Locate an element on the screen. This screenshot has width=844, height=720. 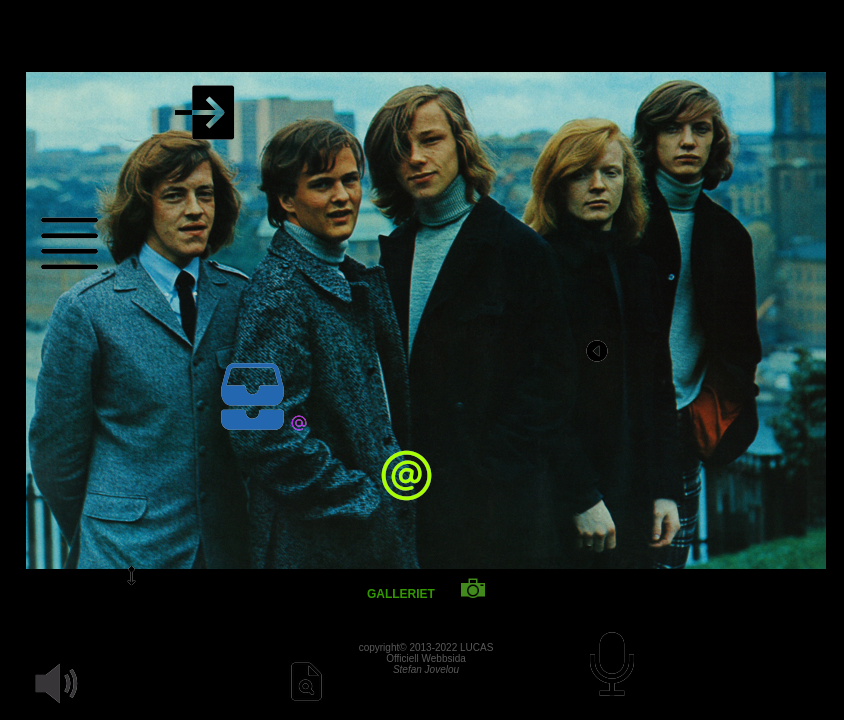
log in to your account is located at coordinates (204, 112).